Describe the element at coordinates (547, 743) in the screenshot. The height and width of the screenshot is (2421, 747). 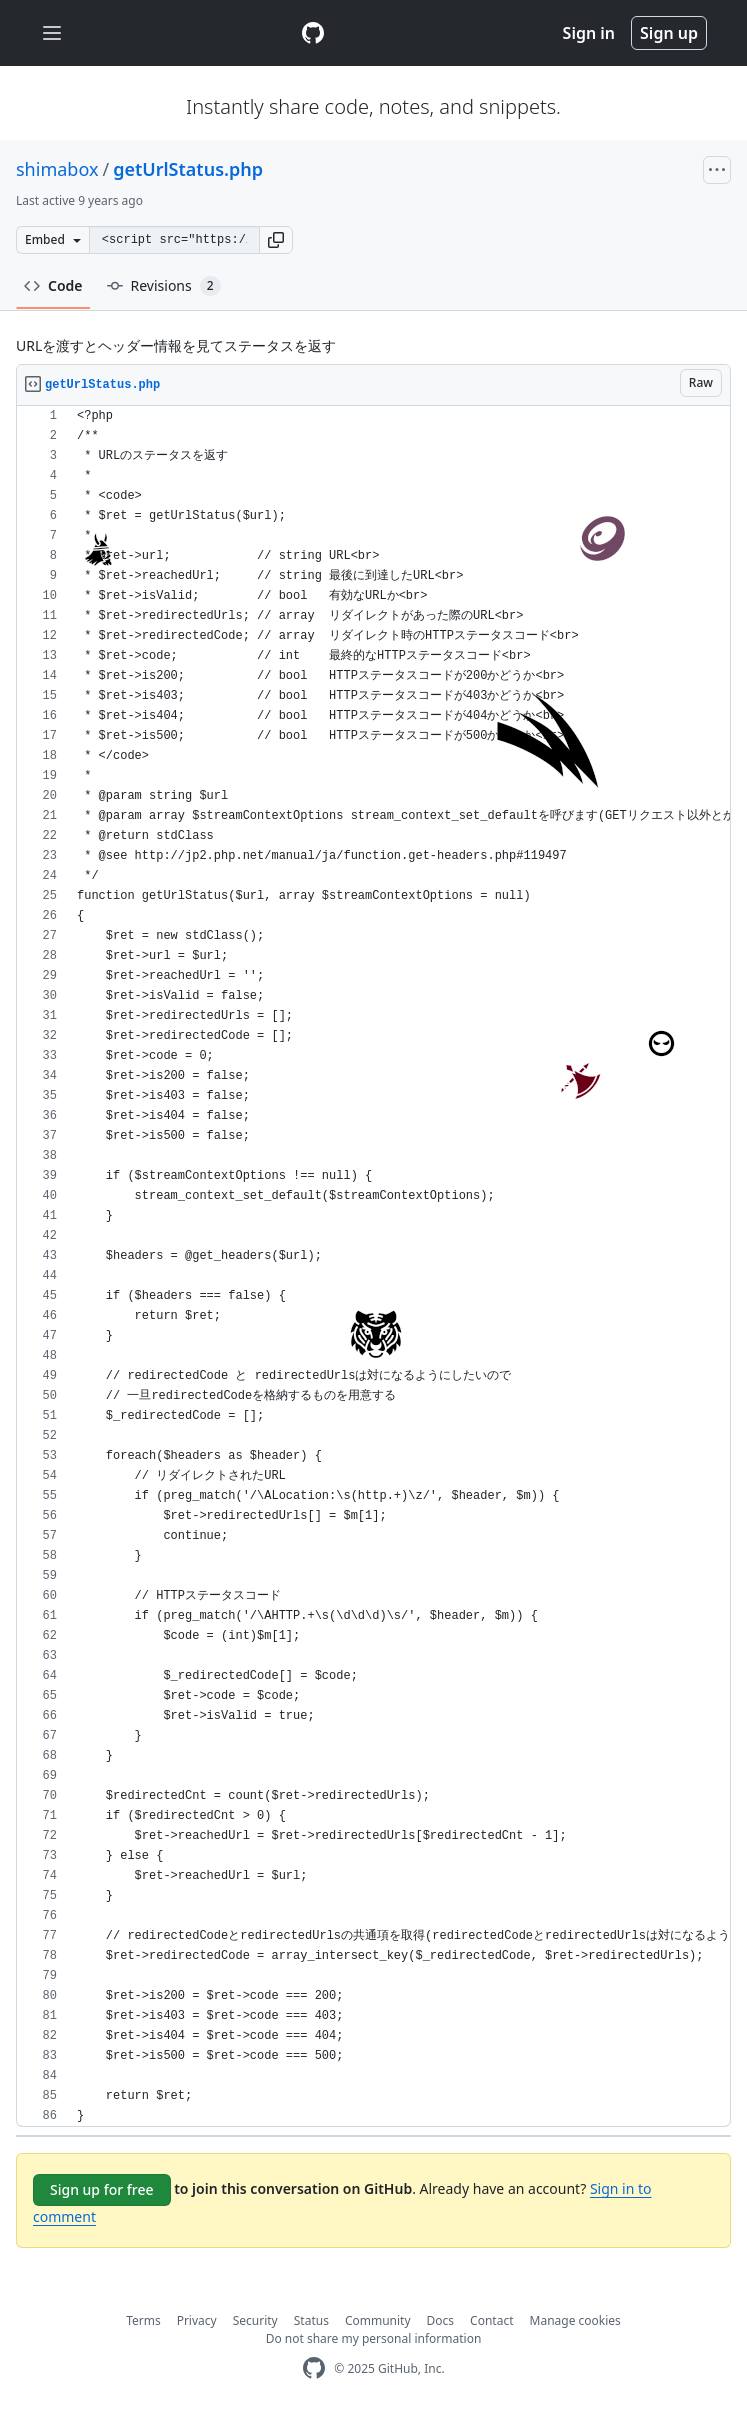
I see `indicates wind or air movement effect` at that location.